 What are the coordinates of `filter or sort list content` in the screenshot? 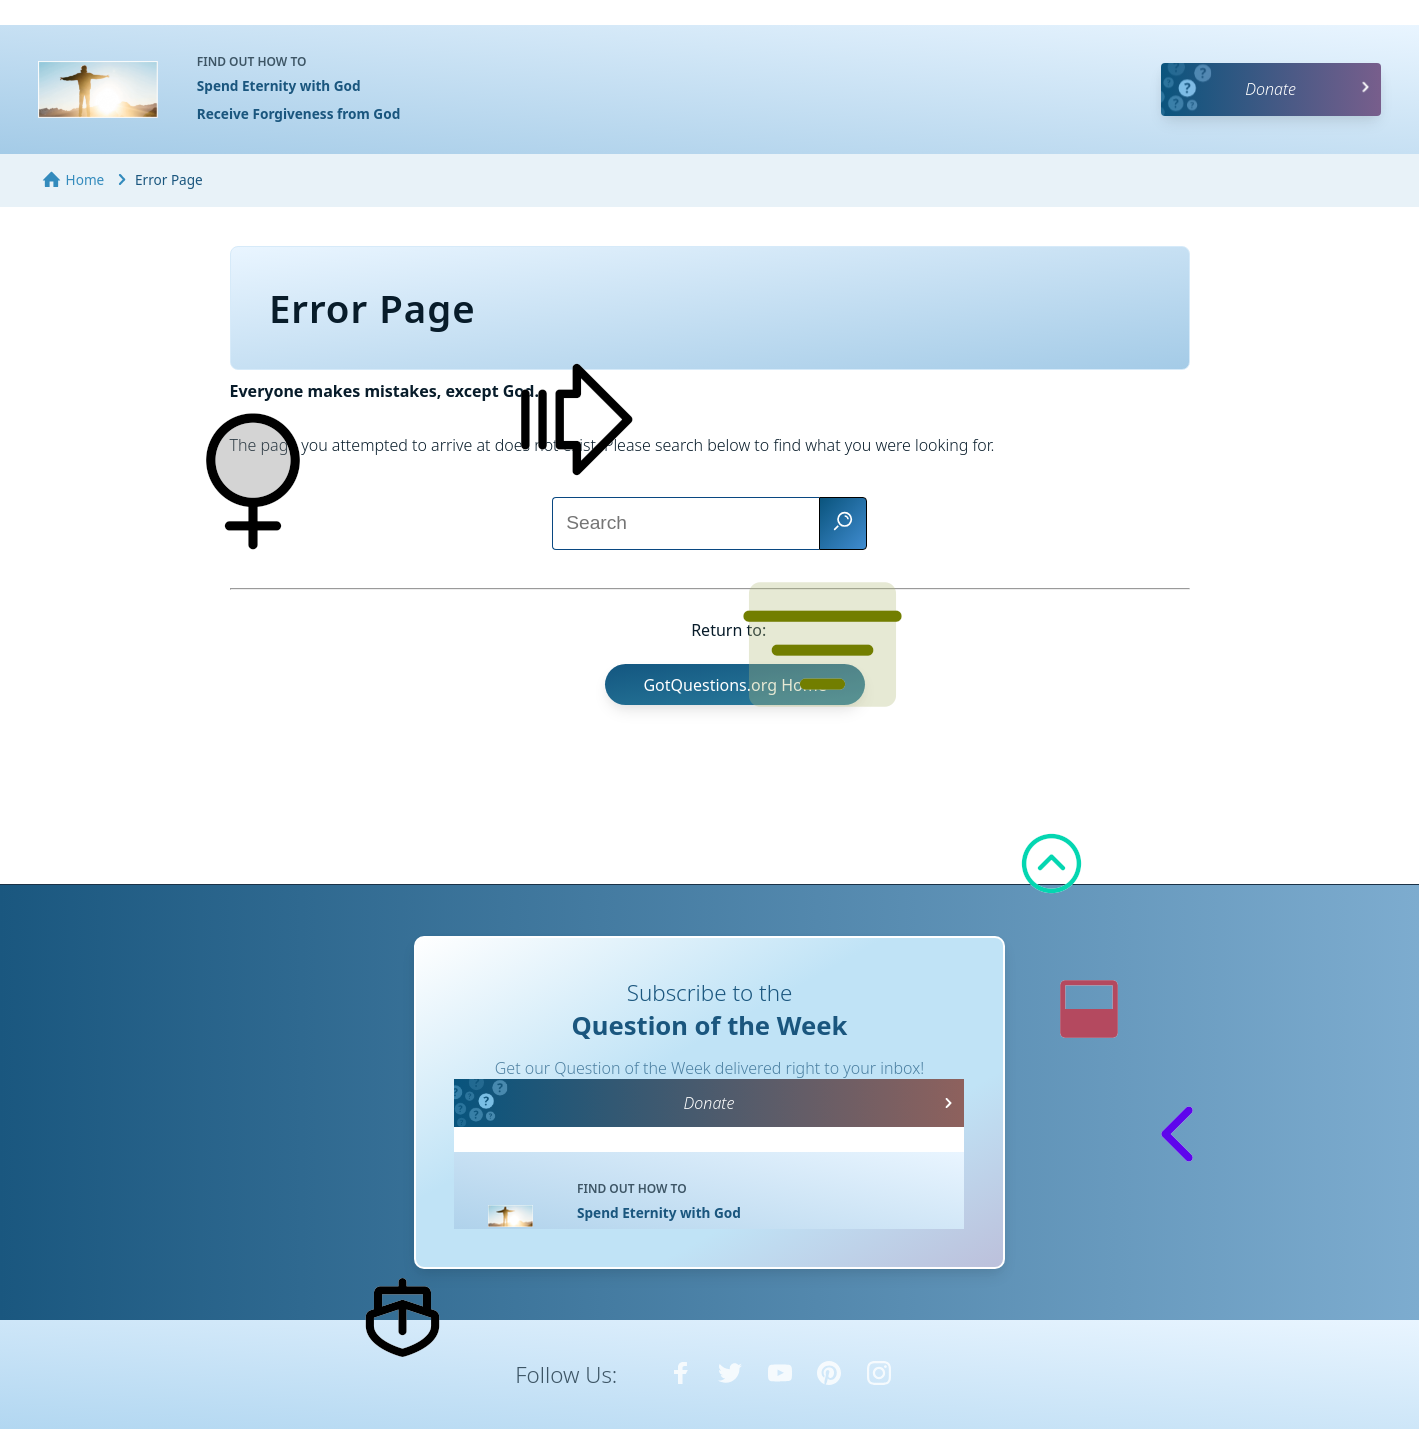 It's located at (822, 644).